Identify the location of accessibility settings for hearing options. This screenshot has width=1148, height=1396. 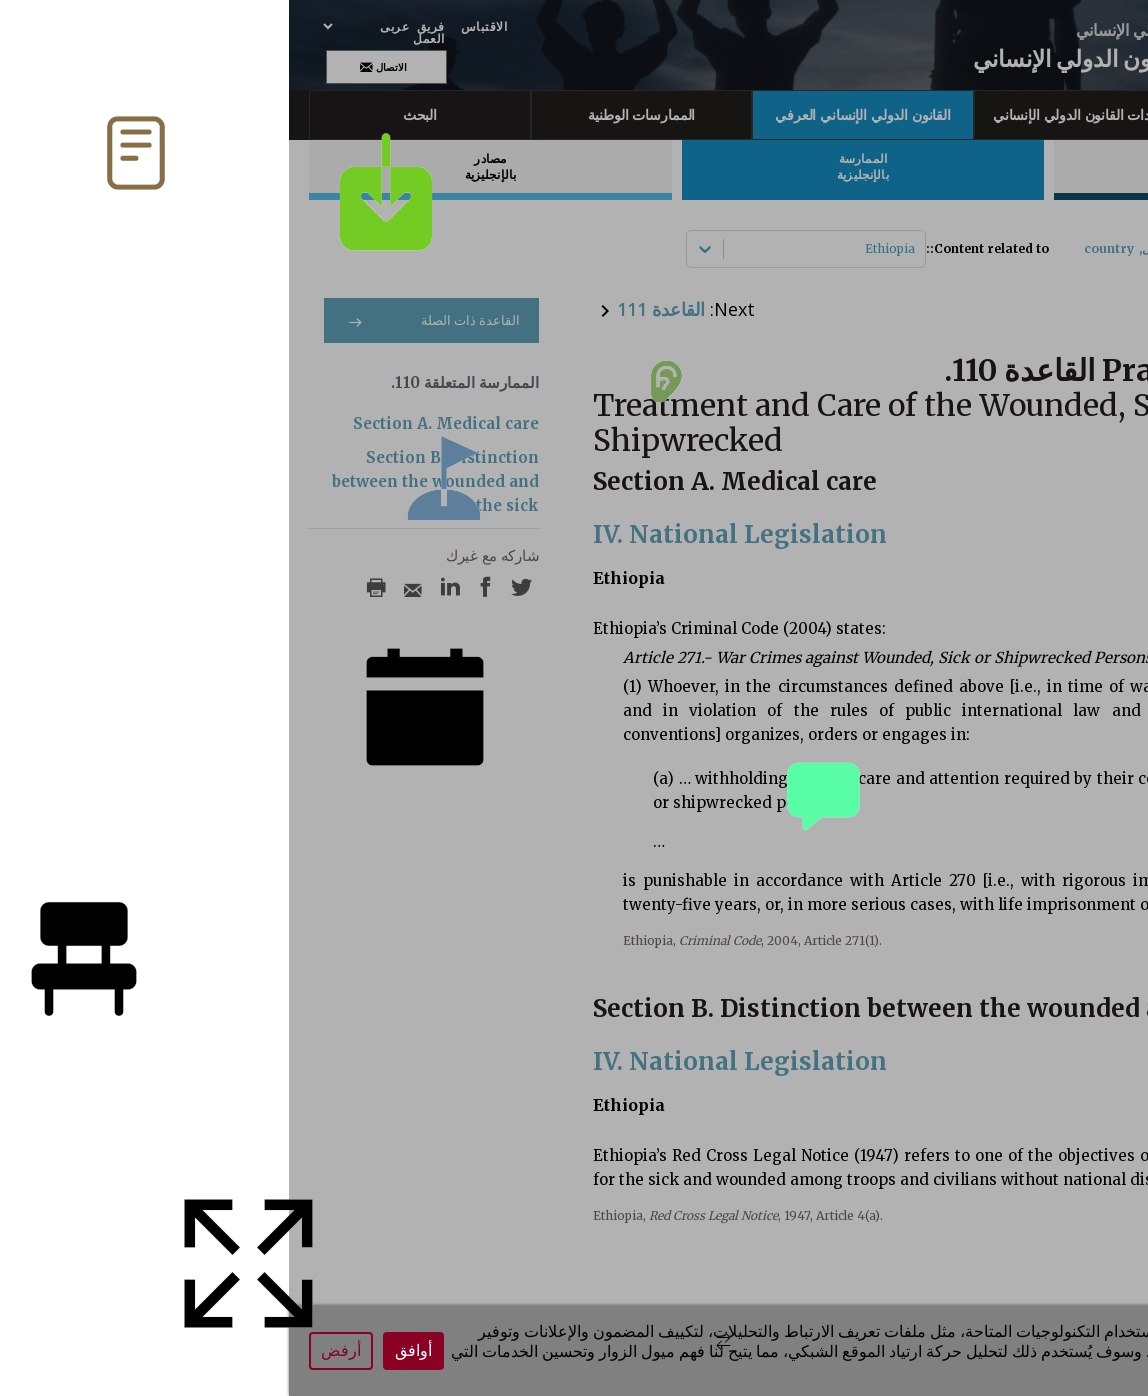
(666, 381).